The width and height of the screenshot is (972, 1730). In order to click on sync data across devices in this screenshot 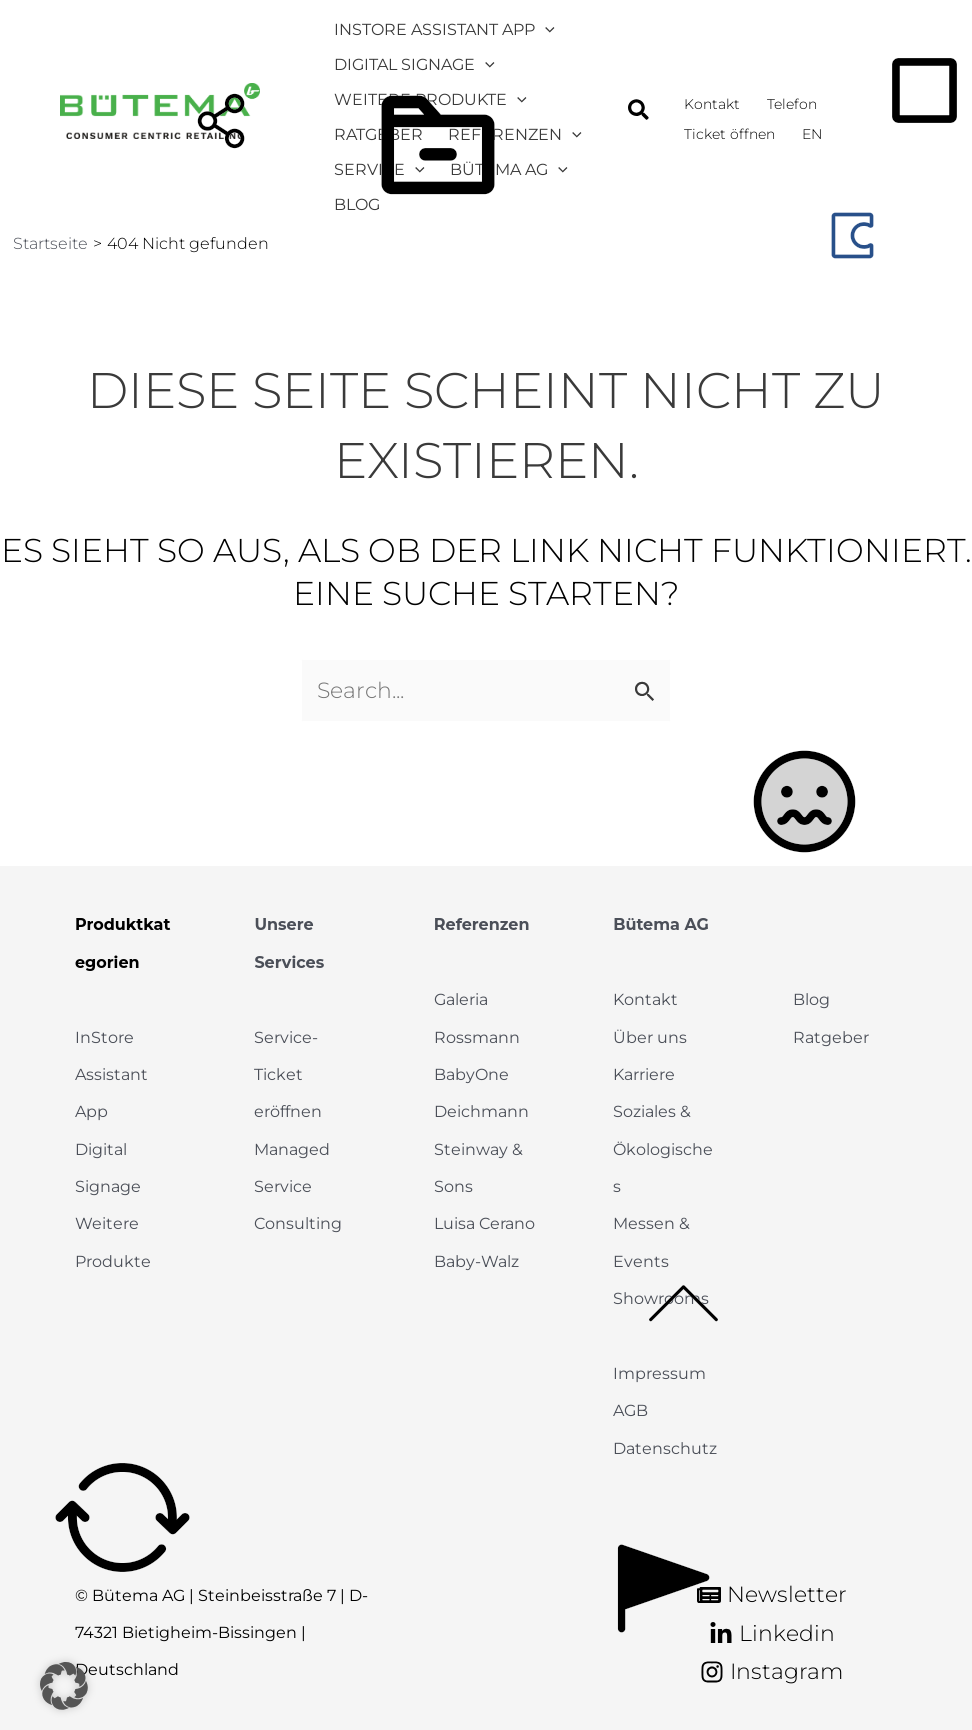, I will do `click(122, 1517)`.